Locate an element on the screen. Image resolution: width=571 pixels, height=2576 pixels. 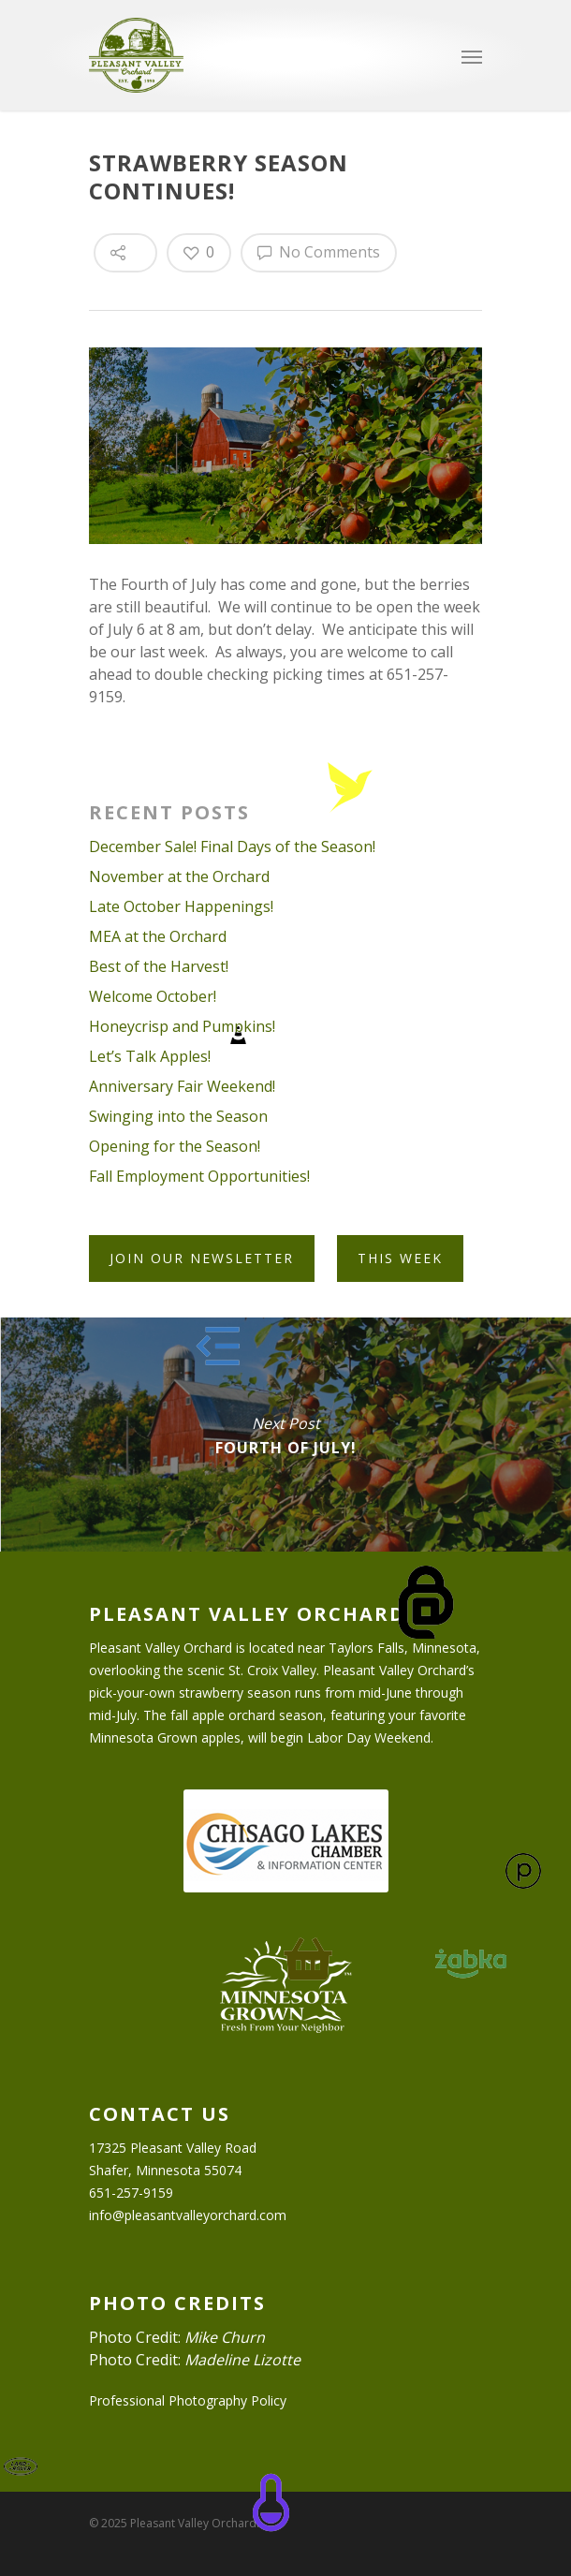
open addy.io email alias service is located at coordinates (426, 1602).